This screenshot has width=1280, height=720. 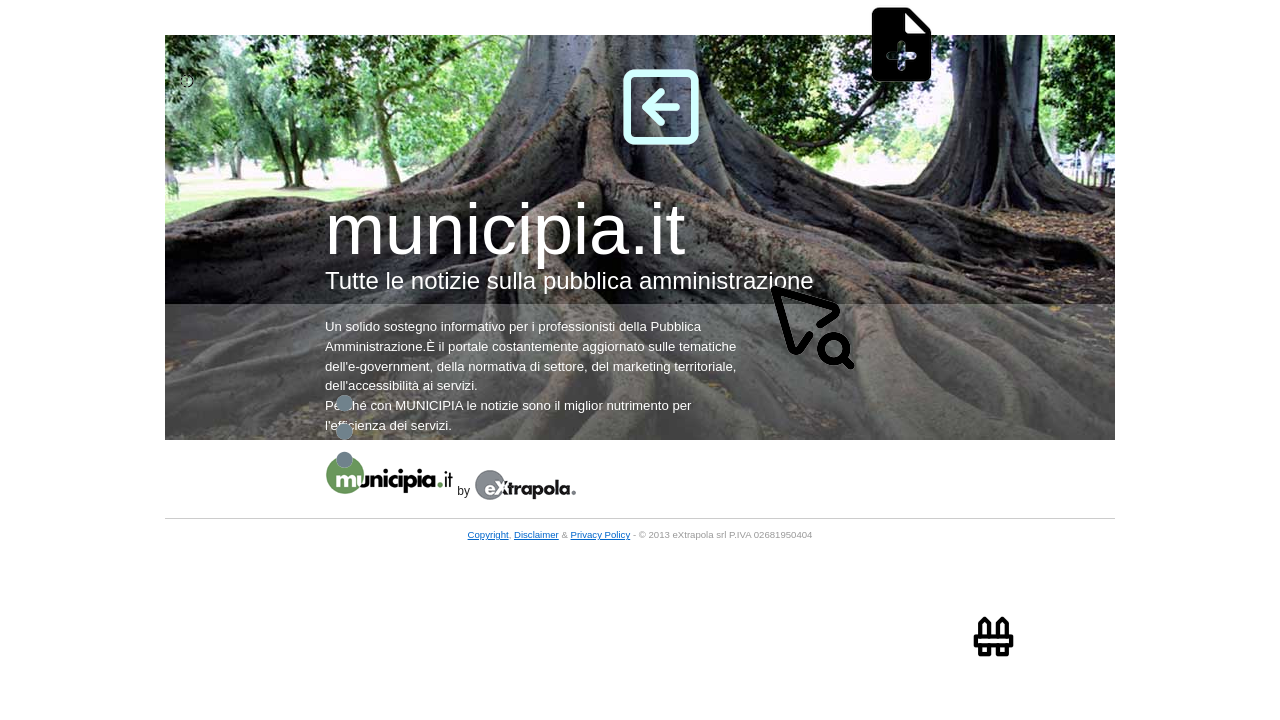 I want to click on indicates a task in progress with a warning or issue, so click(x=187, y=81).